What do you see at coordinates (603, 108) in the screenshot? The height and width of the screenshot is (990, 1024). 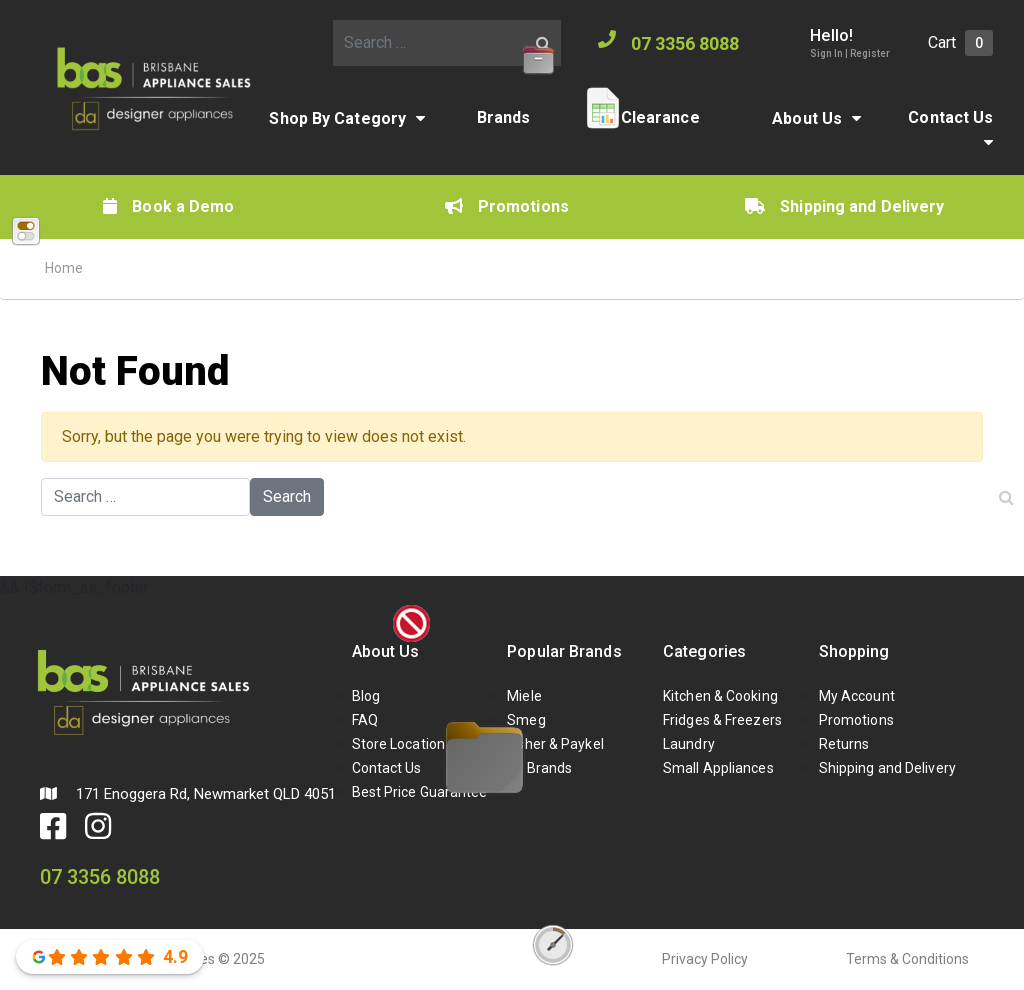 I see `open a spreadsheet file` at bounding box center [603, 108].